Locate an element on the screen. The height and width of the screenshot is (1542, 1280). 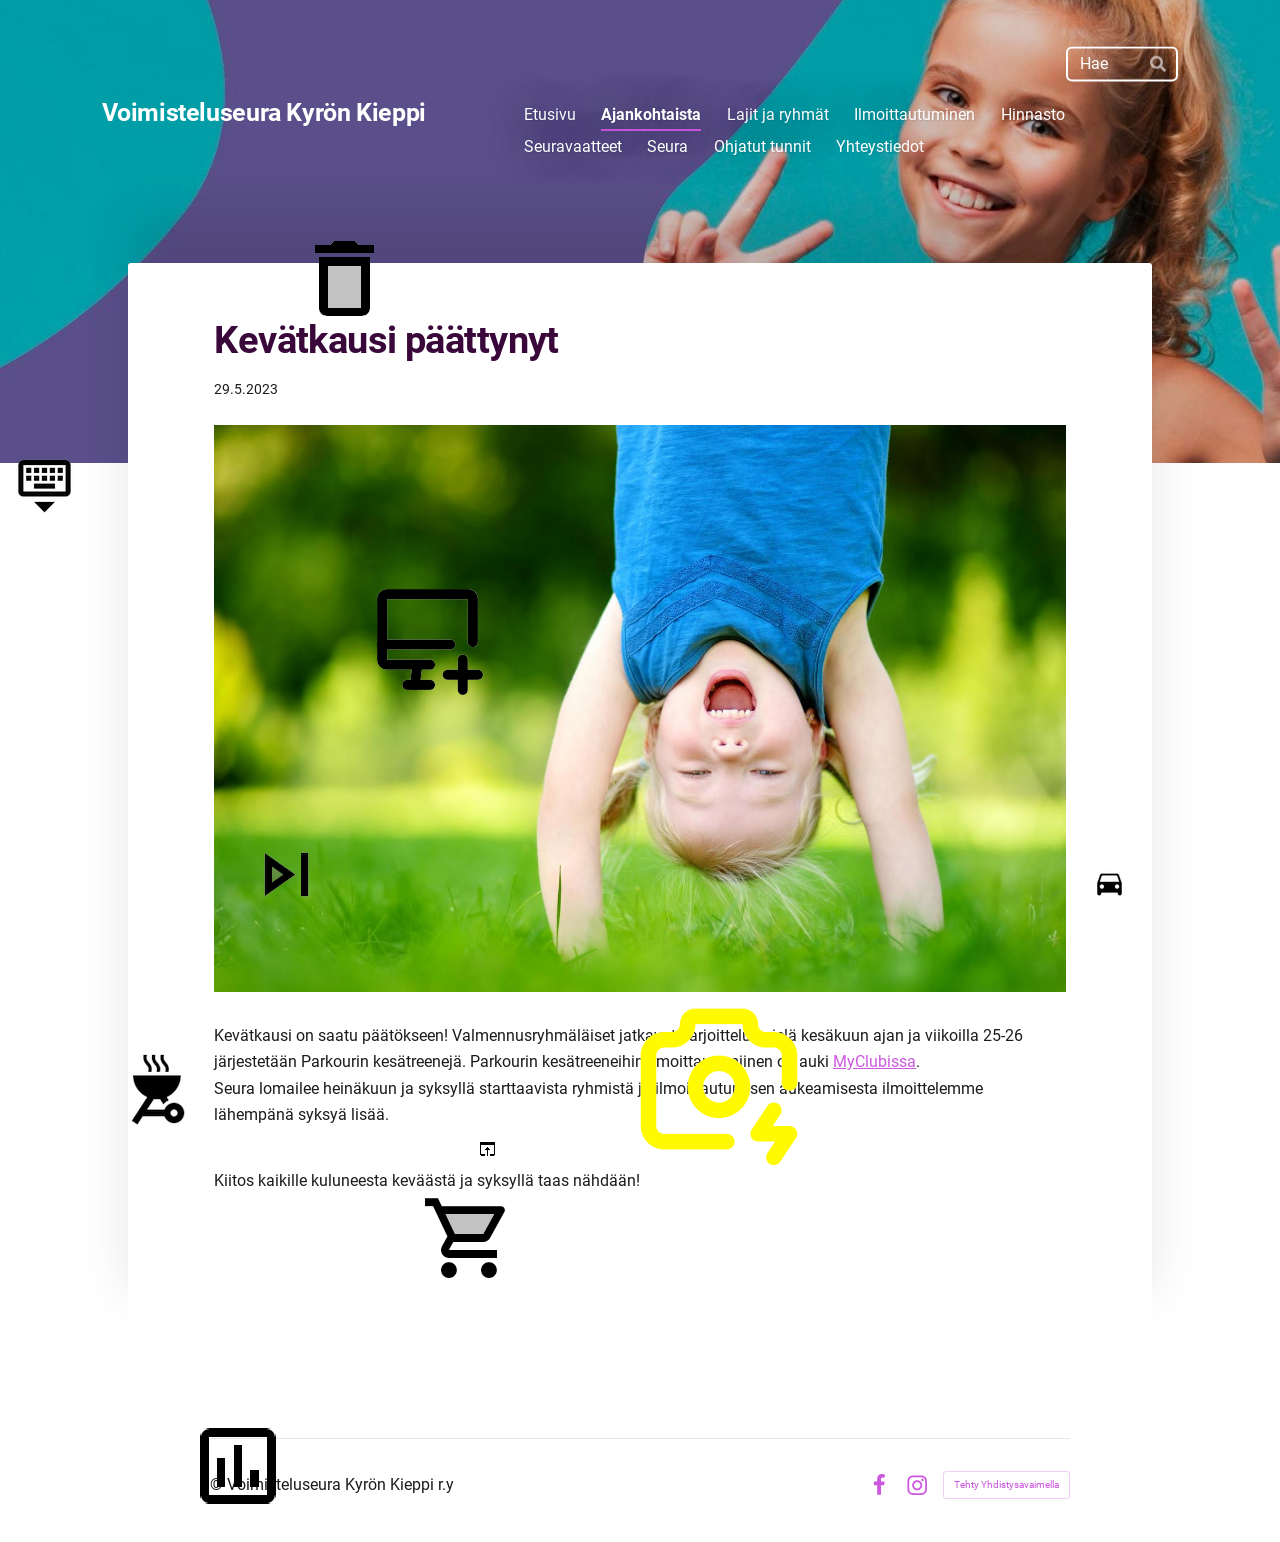
add a new desktop device is located at coordinates (427, 639).